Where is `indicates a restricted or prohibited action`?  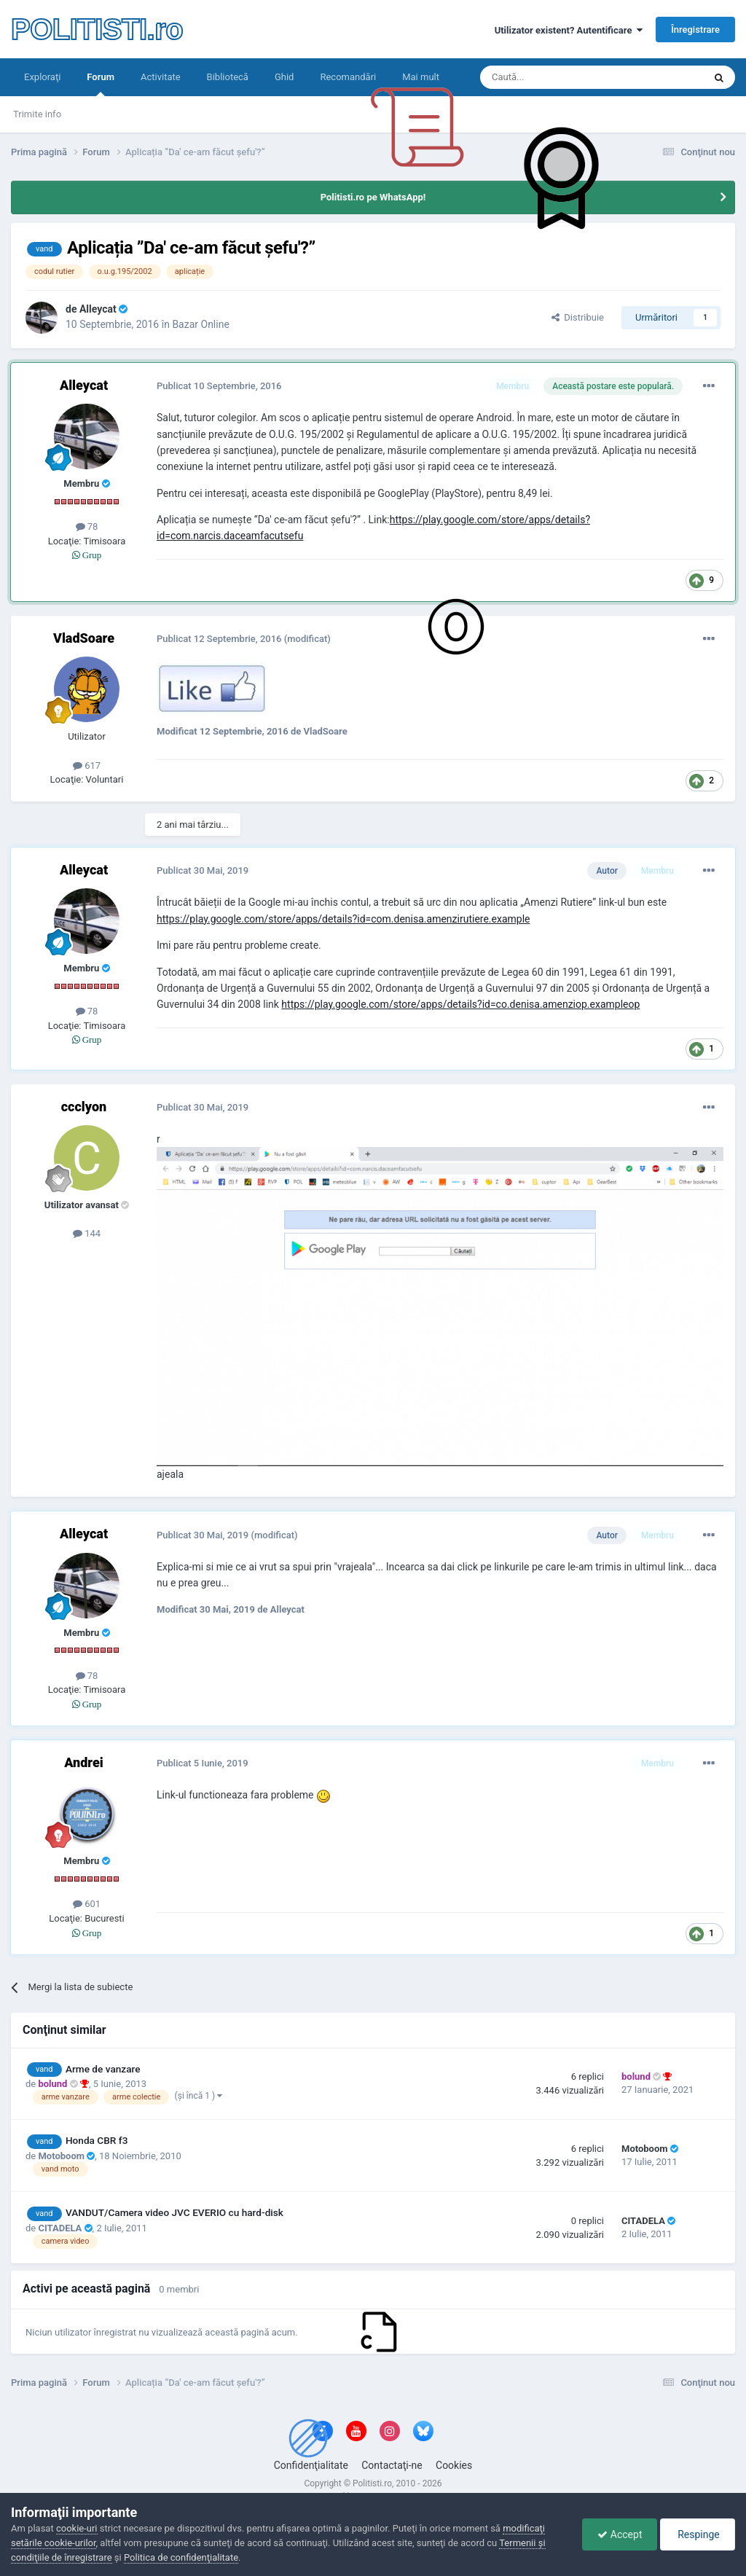 indicates a restricted or prohibited action is located at coordinates (308, 2438).